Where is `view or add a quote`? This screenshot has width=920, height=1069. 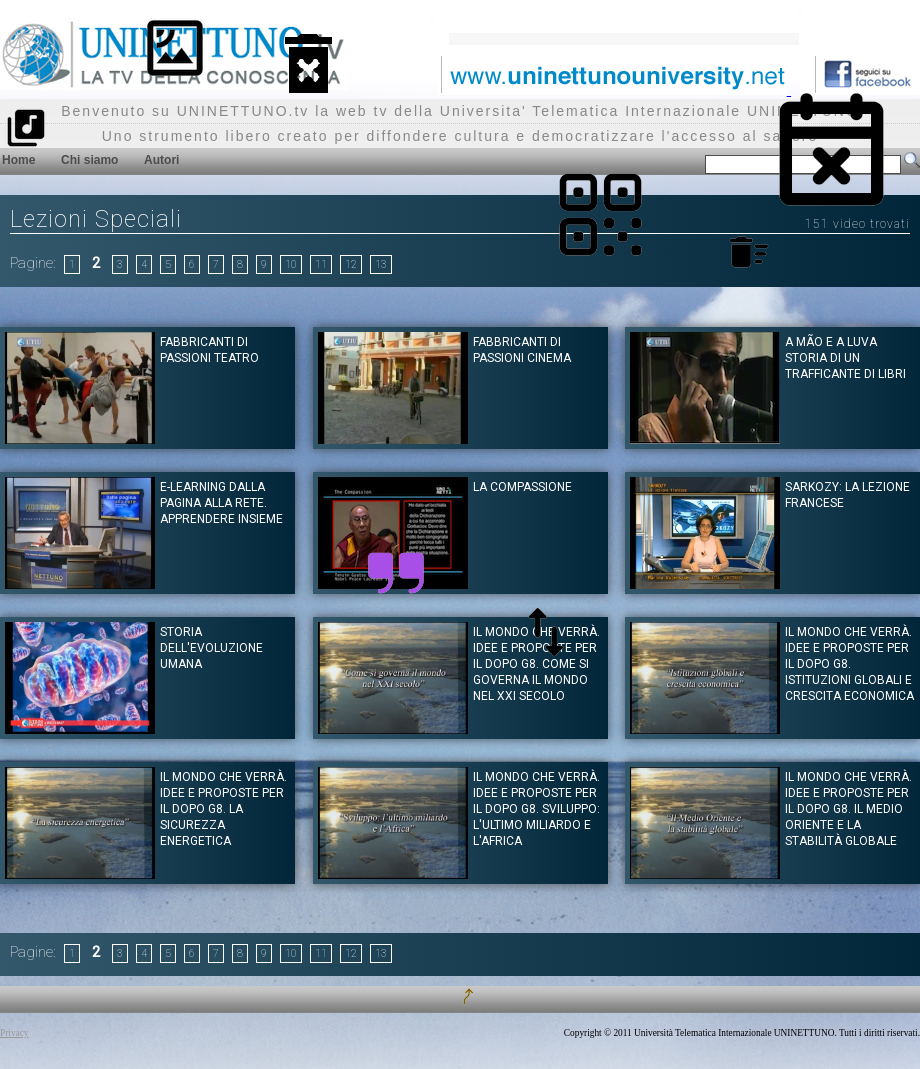 view or add a quote is located at coordinates (396, 572).